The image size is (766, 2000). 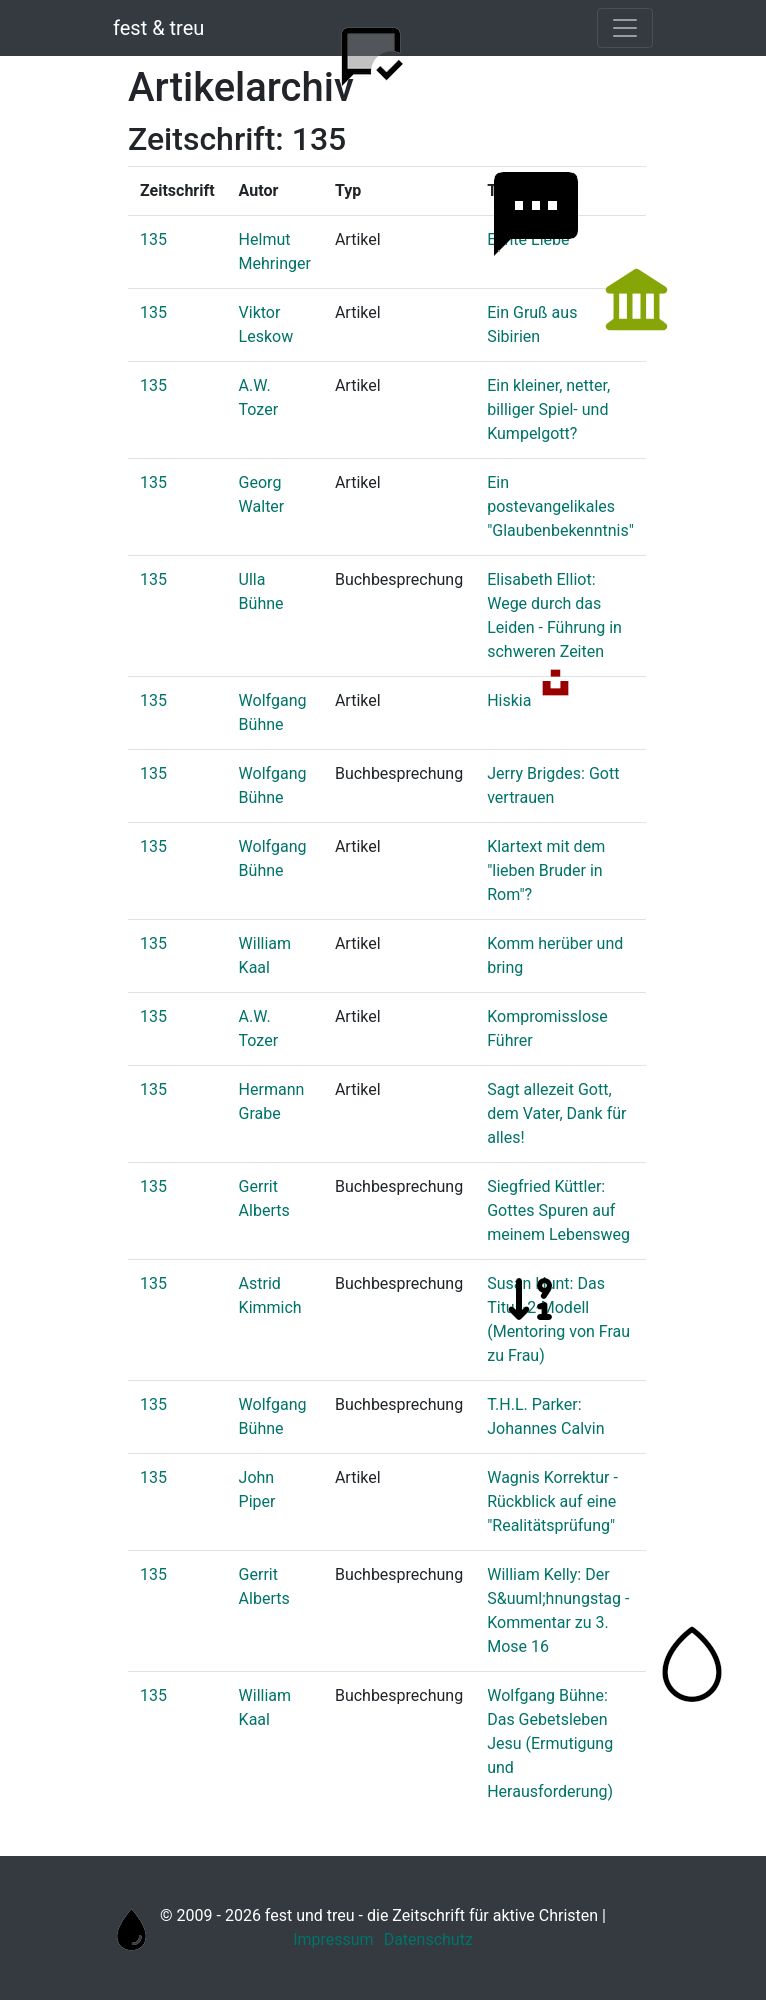 I want to click on view nearby landmarks or points of interest, so click(x=636, y=299).